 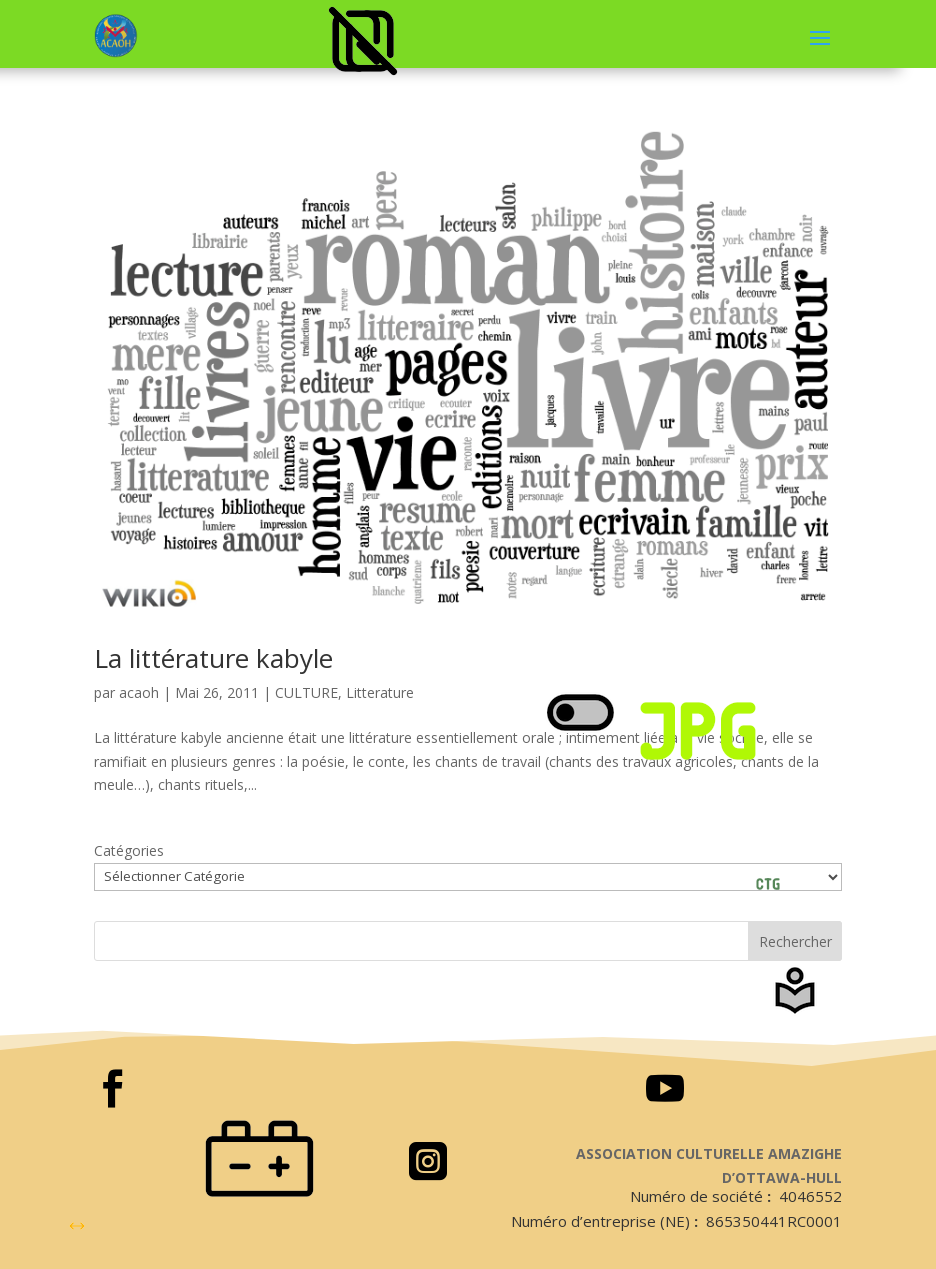 I want to click on access local library or reading resources, so click(x=795, y=991).